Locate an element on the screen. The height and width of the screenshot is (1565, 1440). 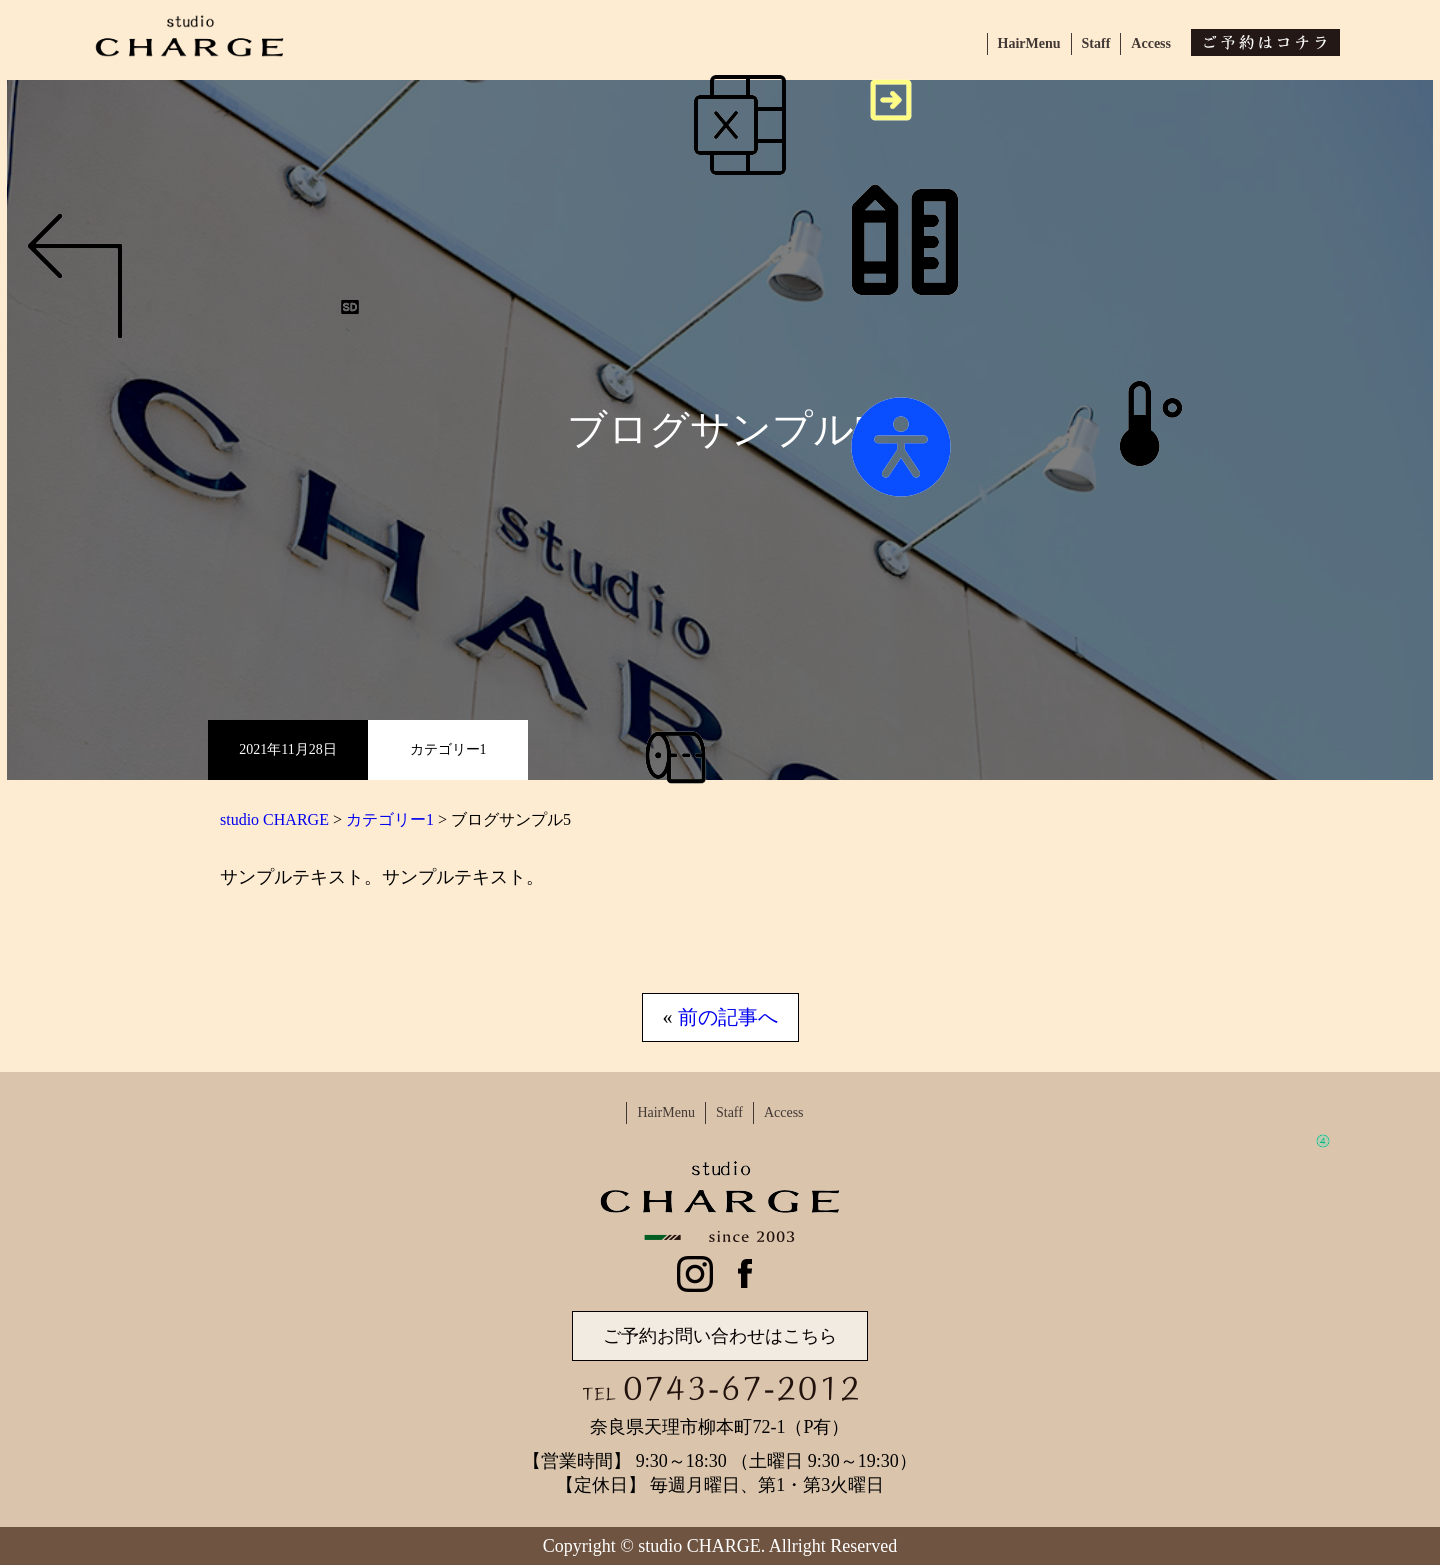
bathroom or restroom location indicator is located at coordinates (675, 757).